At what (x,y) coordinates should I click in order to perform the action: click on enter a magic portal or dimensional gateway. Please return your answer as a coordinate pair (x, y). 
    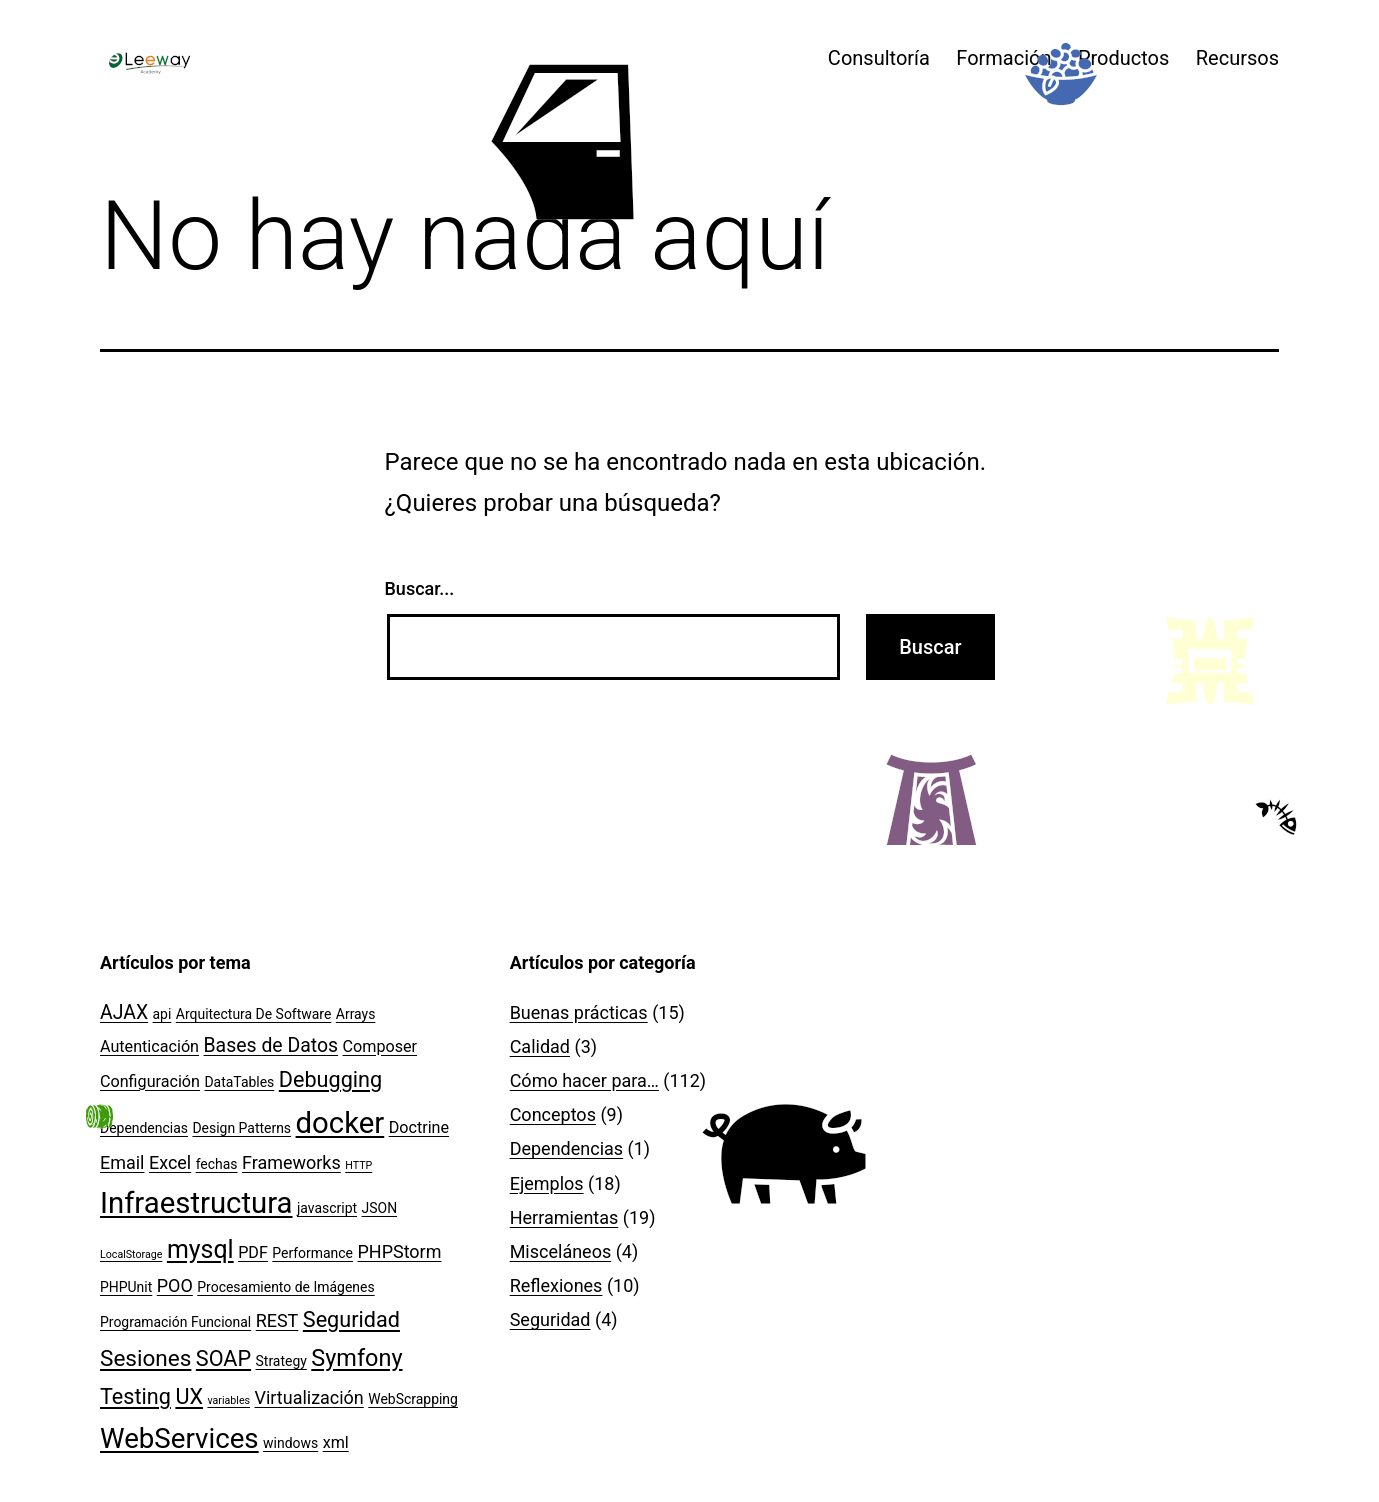
    Looking at the image, I should click on (931, 800).